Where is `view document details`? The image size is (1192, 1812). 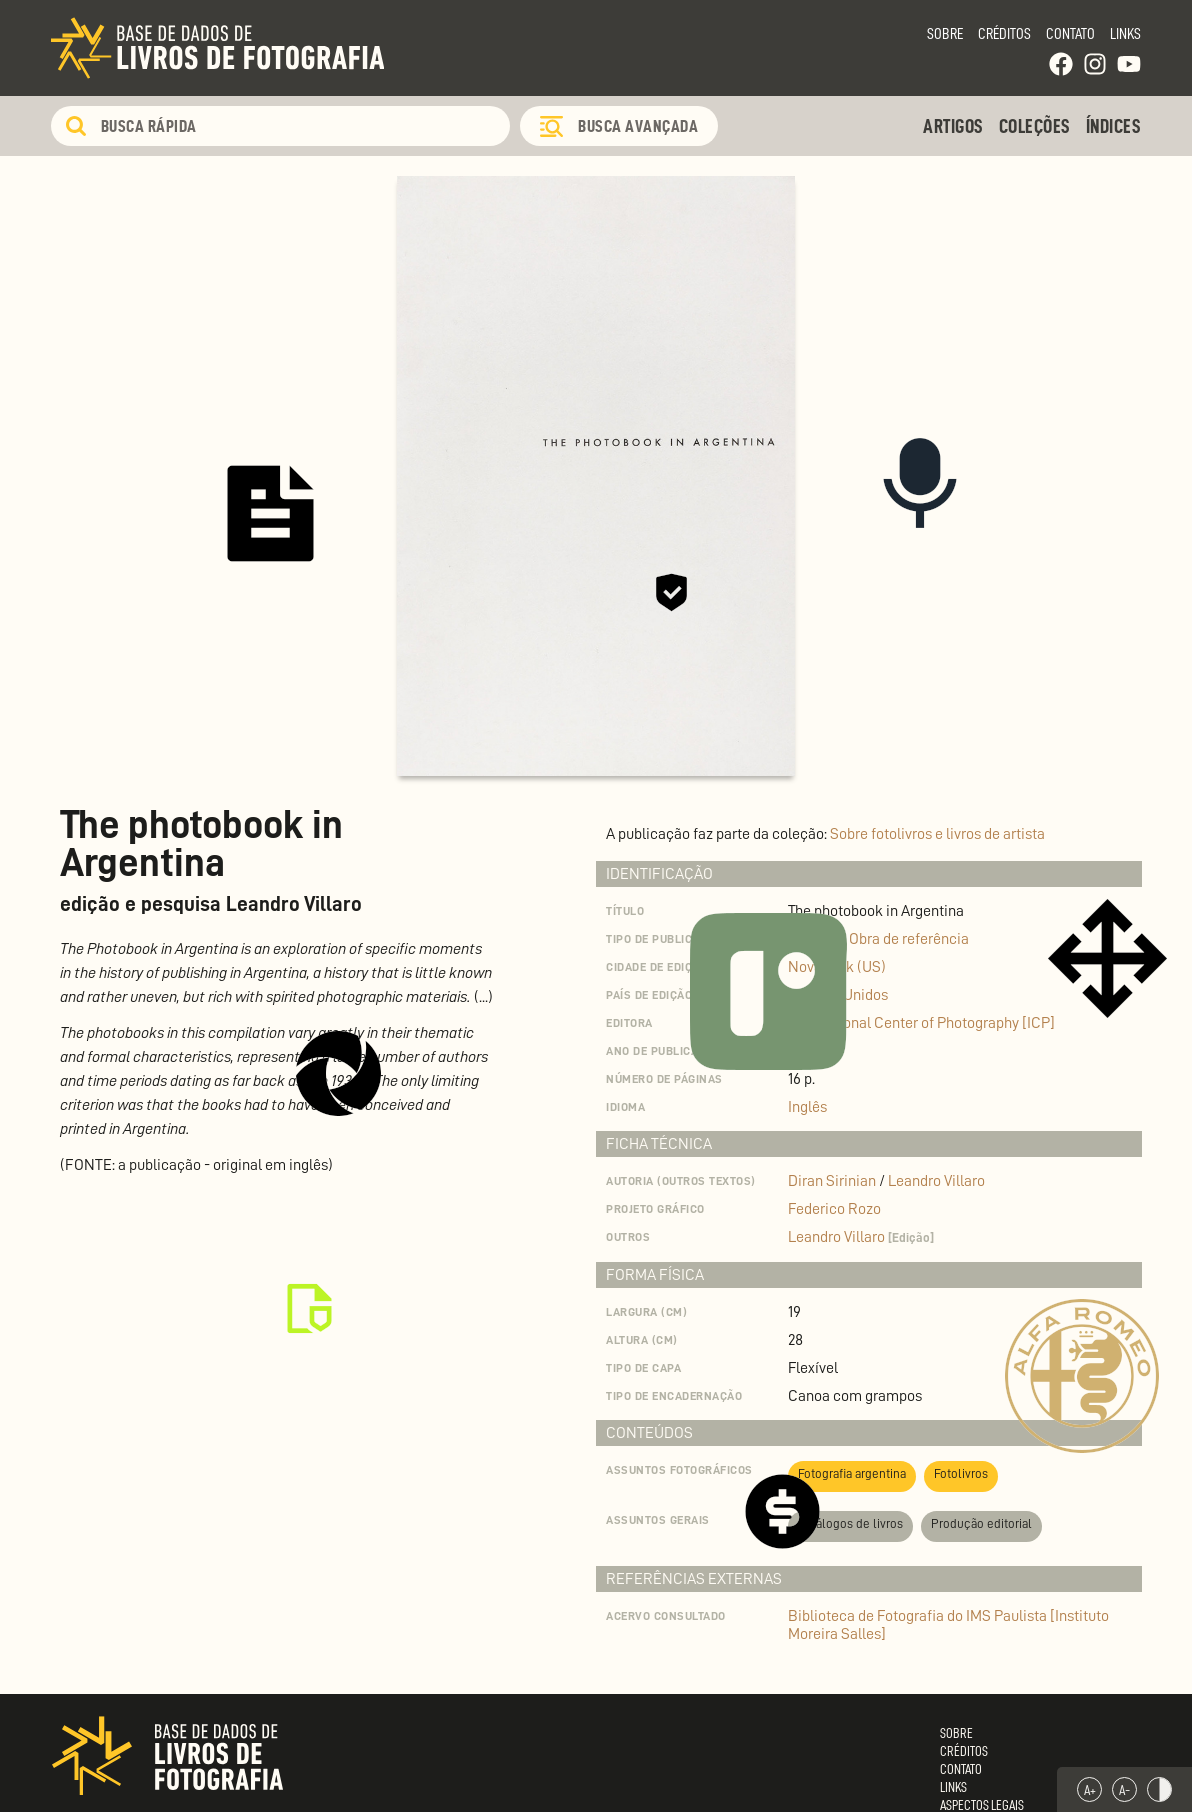 view document details is located at coordinates (270, 513).